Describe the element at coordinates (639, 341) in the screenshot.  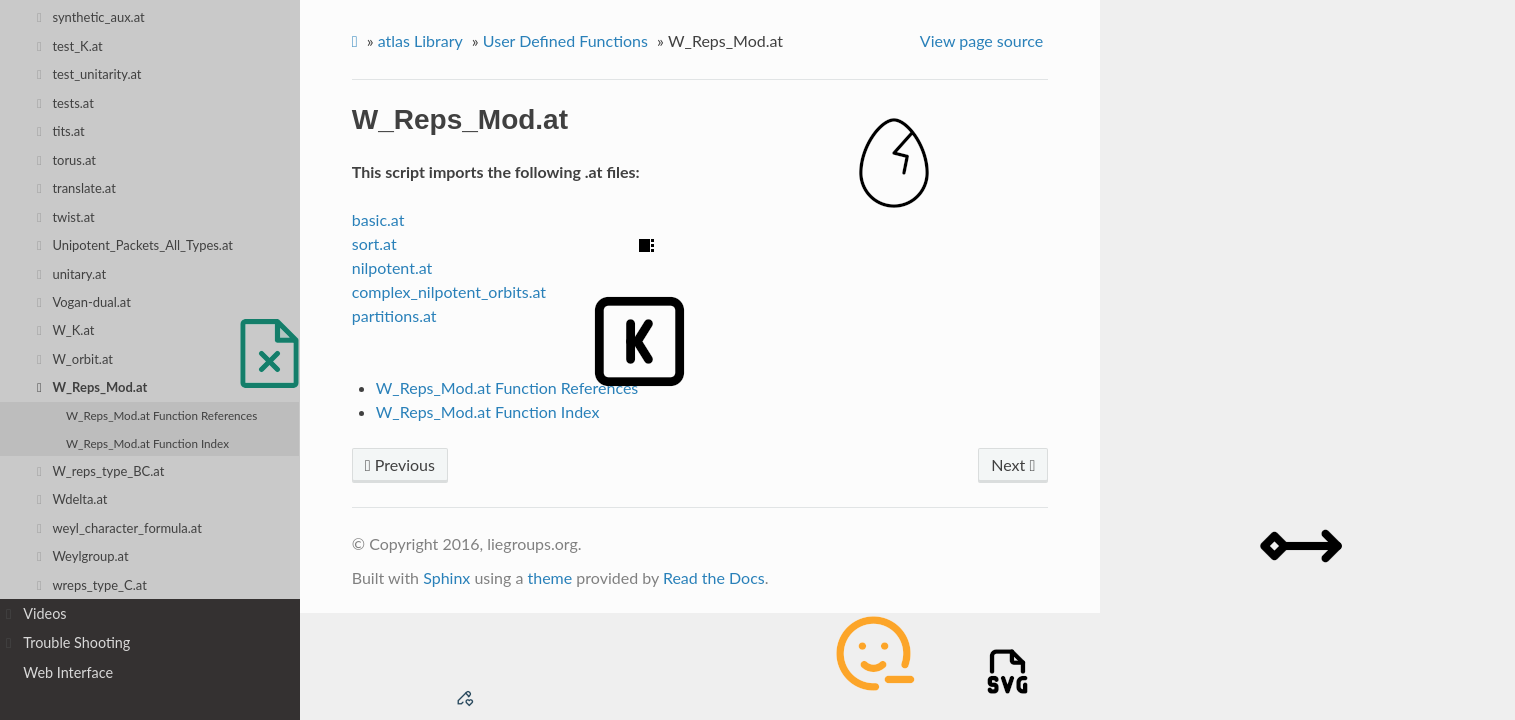
I see `keyboard shortcut indicator for the letter K` at that location.